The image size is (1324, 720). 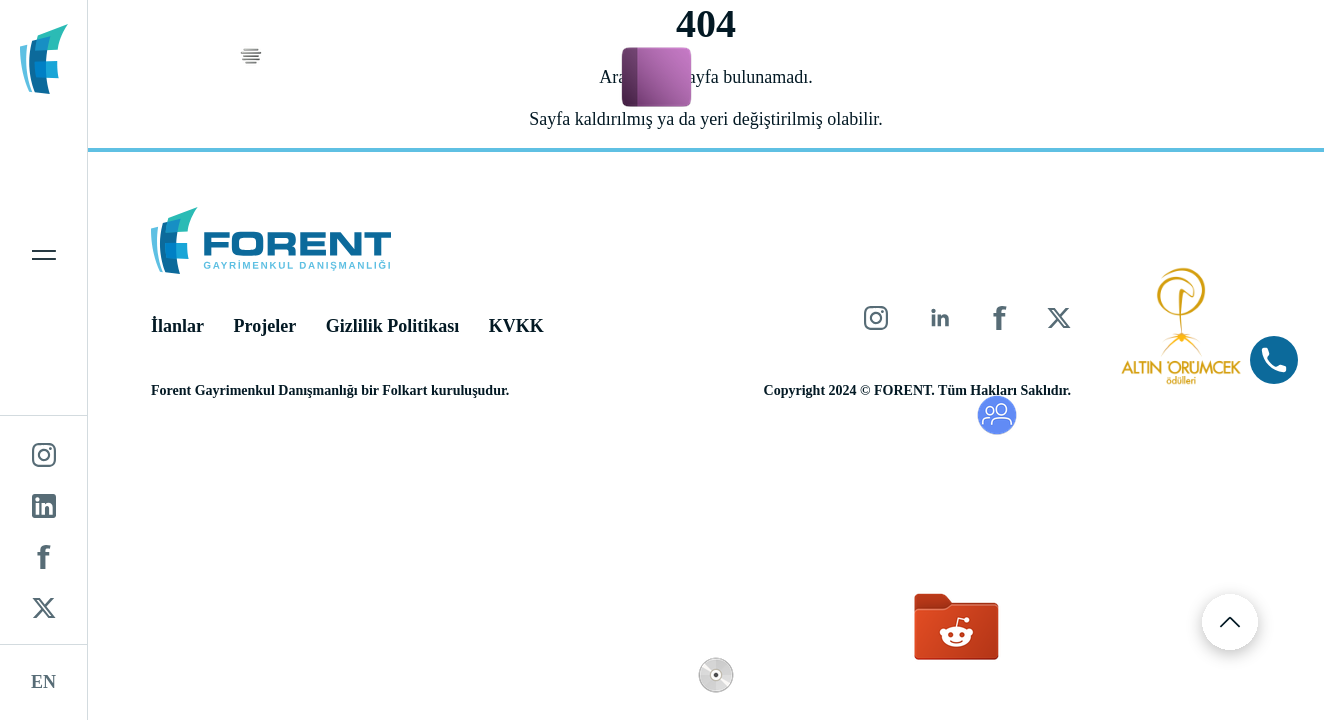 I want to click on manage user accounts and preferences, so click(x=997, y=415).